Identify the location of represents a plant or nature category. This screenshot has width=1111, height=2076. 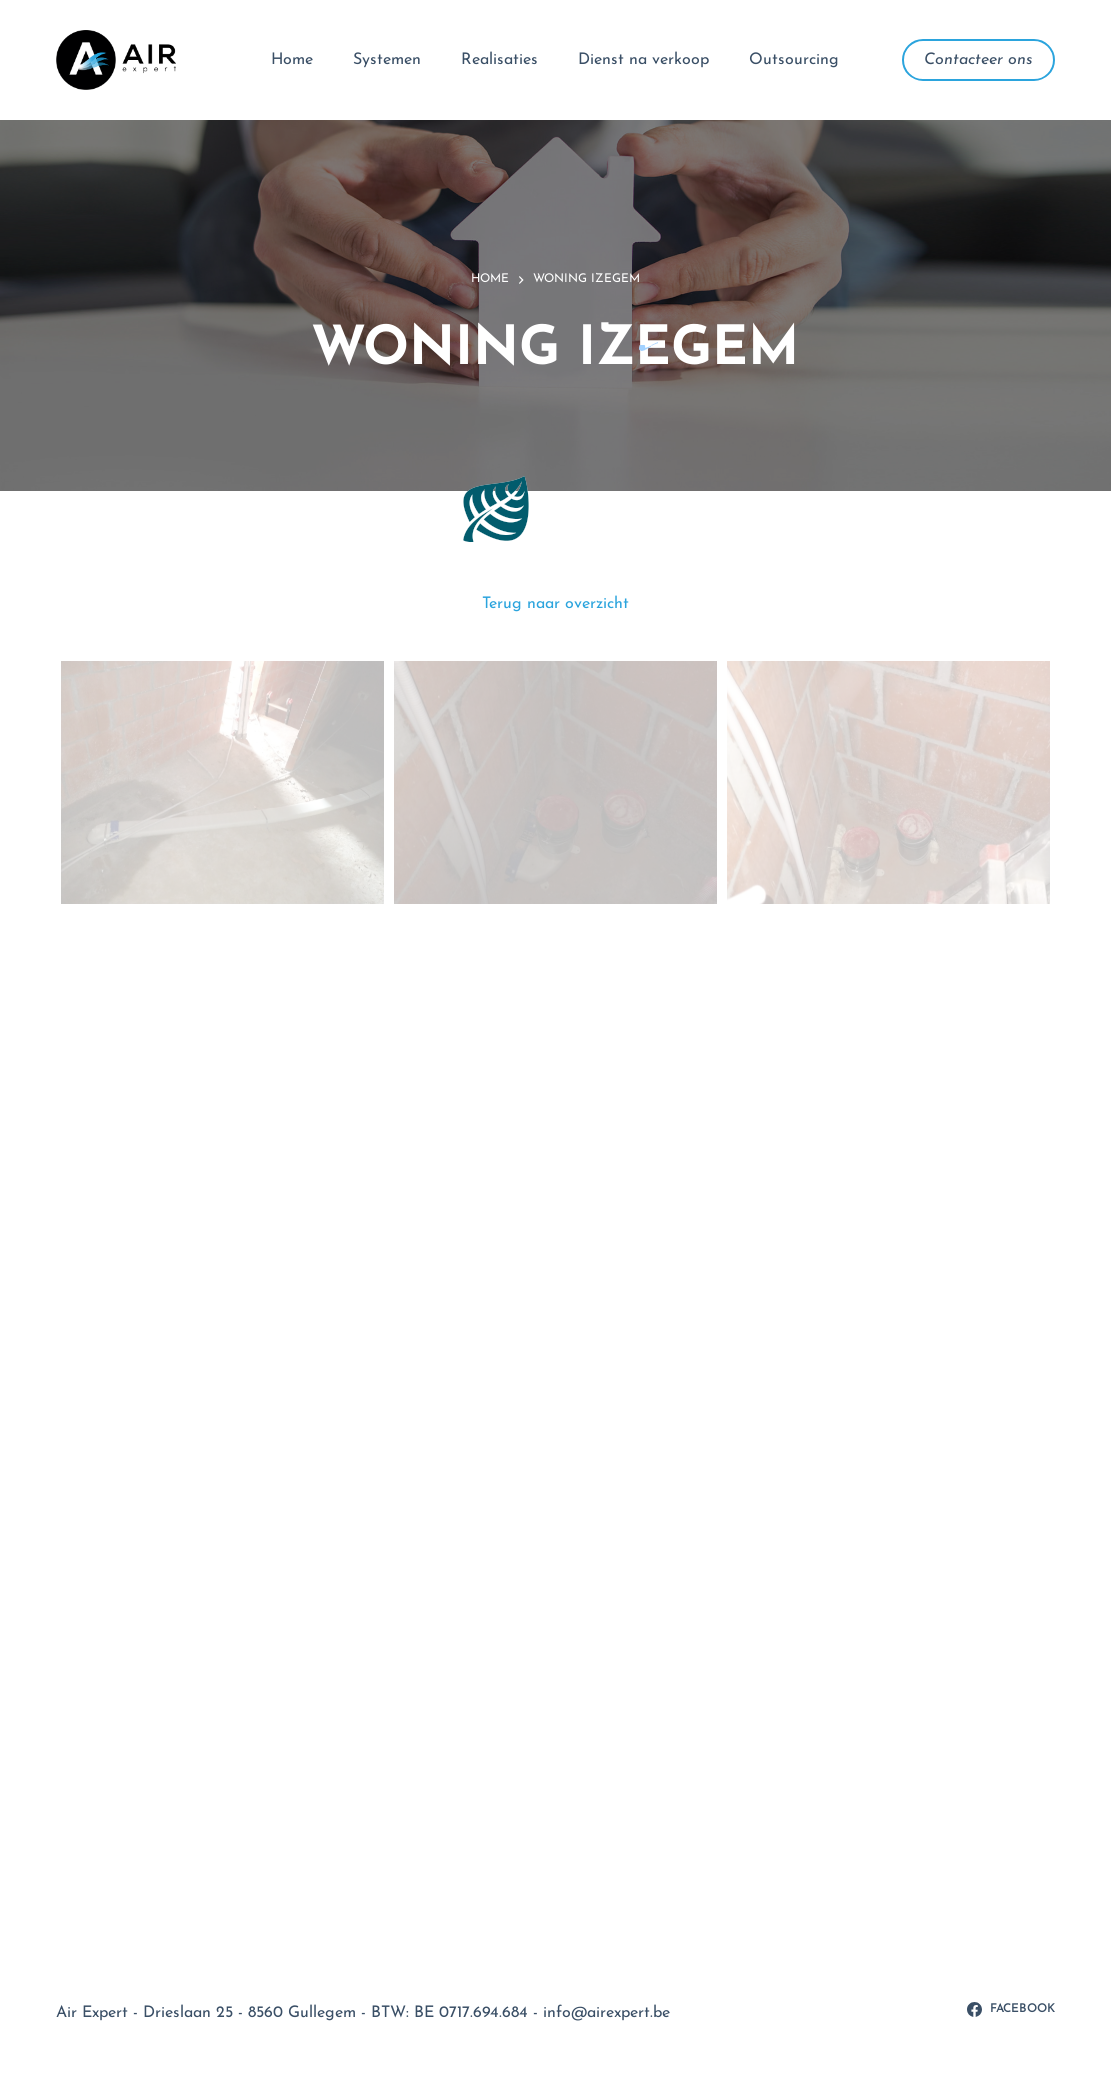
(495, 508).